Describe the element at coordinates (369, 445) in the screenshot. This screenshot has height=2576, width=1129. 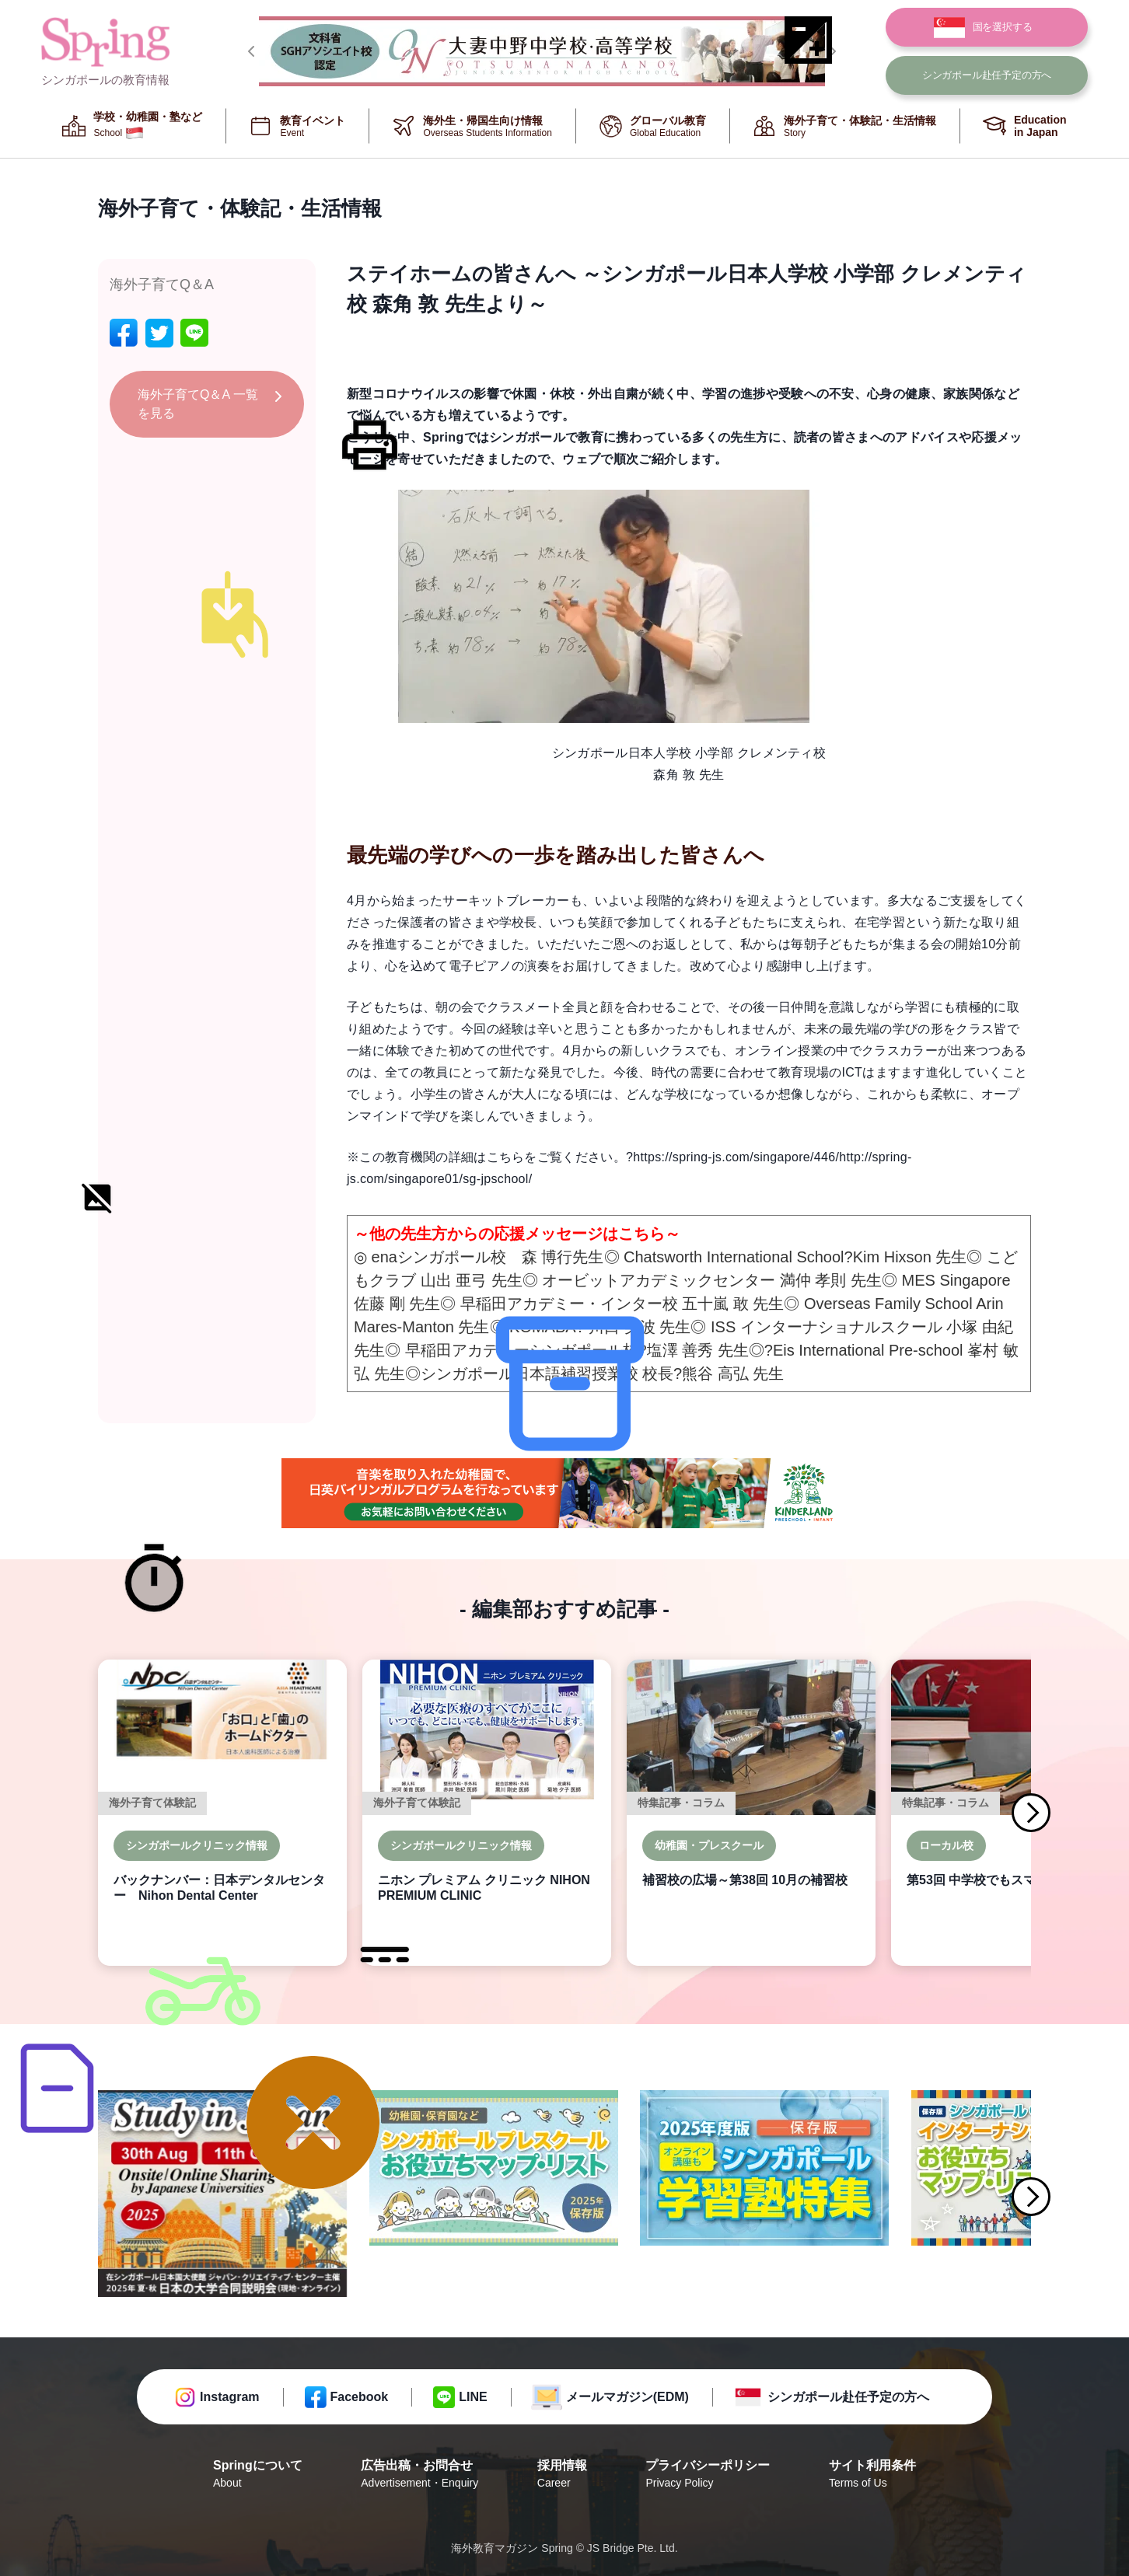
I see `print this document` at that location.